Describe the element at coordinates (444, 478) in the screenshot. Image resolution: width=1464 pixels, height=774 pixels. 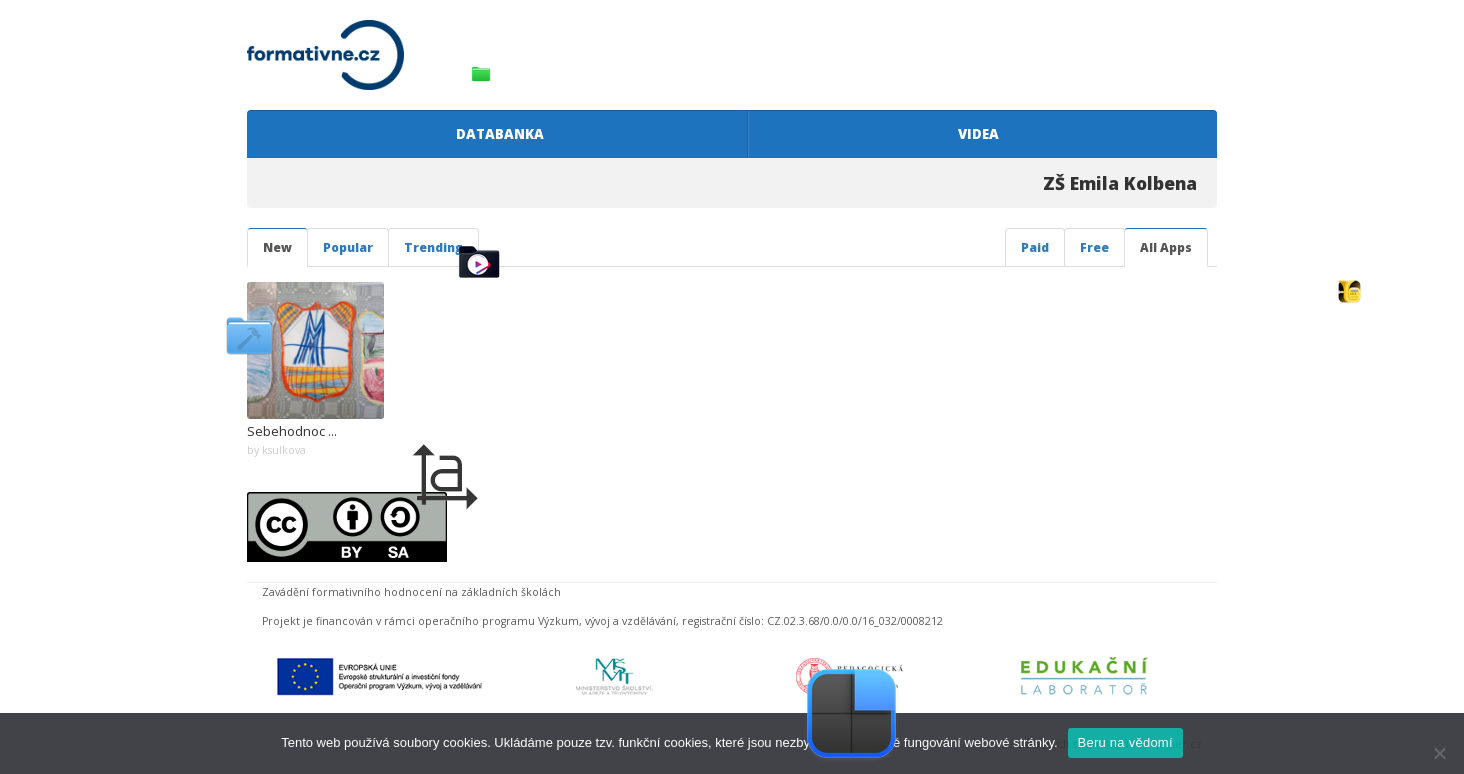
I see `open font viewer application` at that location.